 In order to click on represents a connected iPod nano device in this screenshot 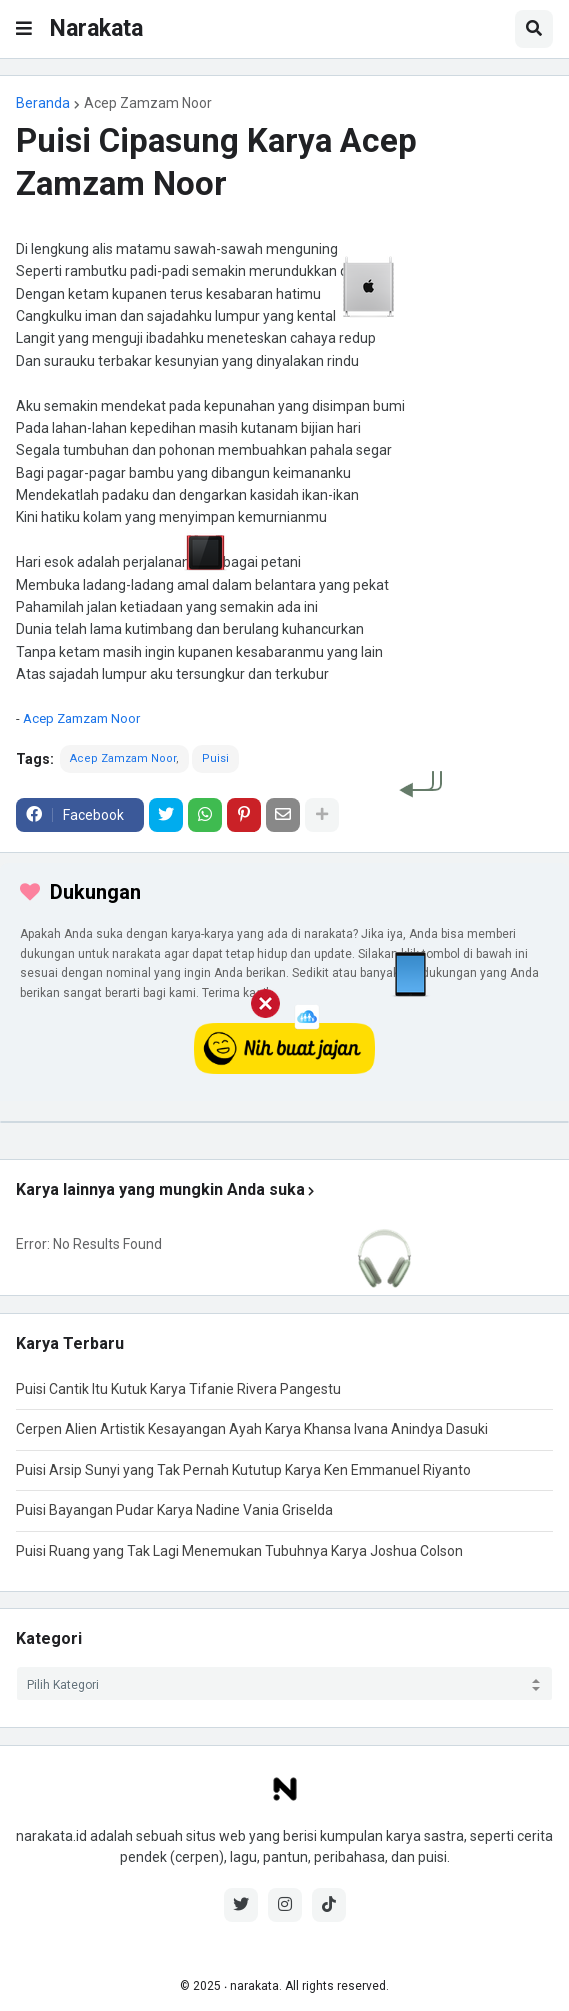, I will do `click(205, 552)`.